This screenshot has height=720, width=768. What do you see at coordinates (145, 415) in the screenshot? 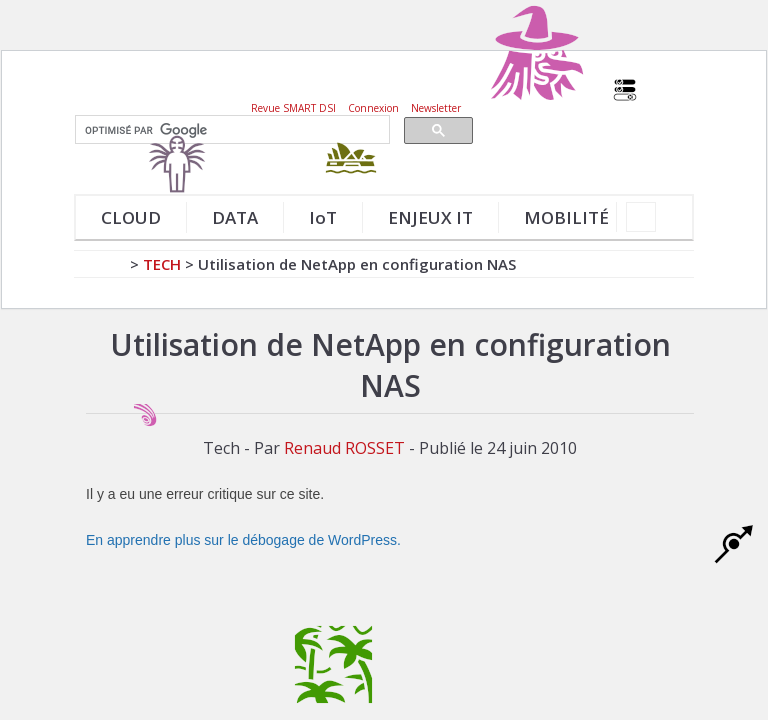
I see `indicates loading or processing in progress` at bounding box center [145, 415].